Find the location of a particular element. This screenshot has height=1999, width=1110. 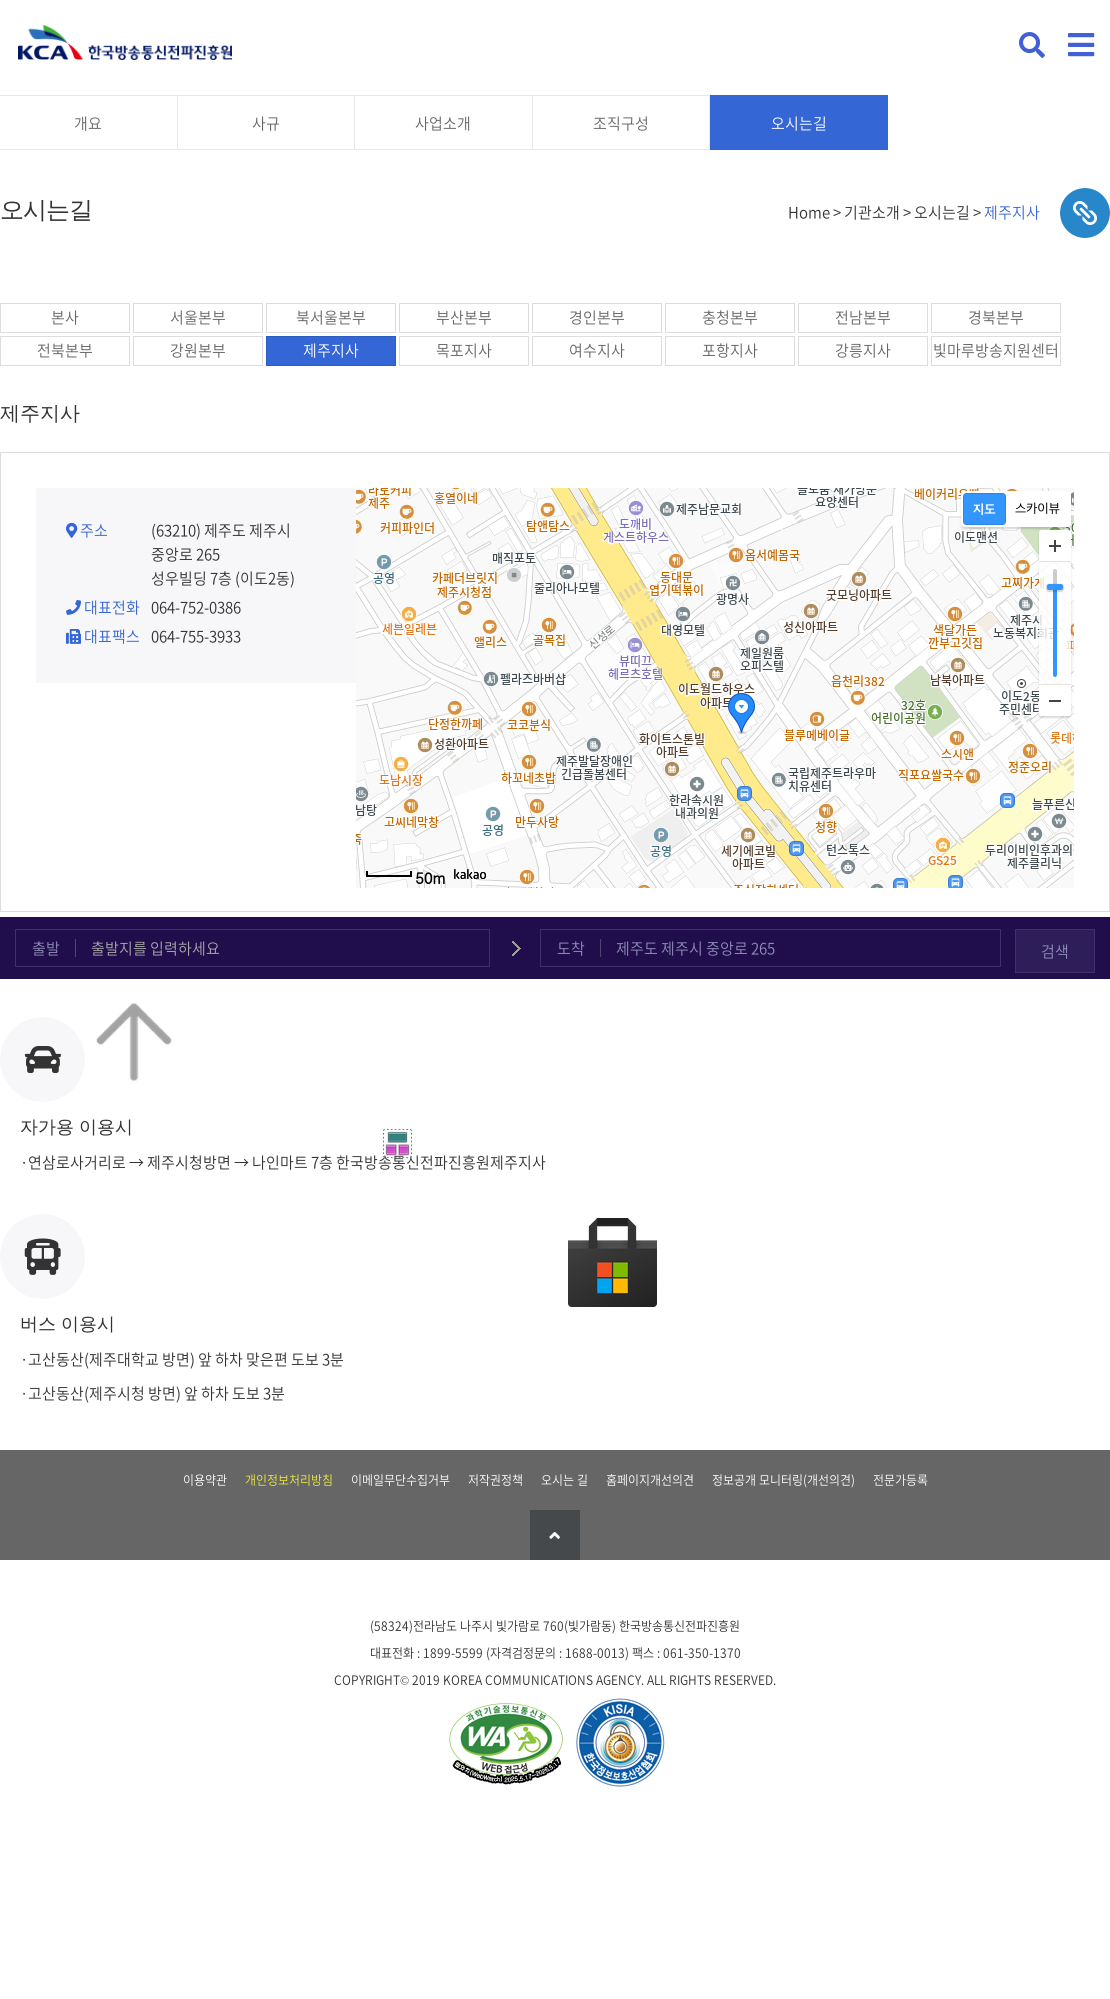

open the Microsoft Store app is located at coordinates (612, 1262).